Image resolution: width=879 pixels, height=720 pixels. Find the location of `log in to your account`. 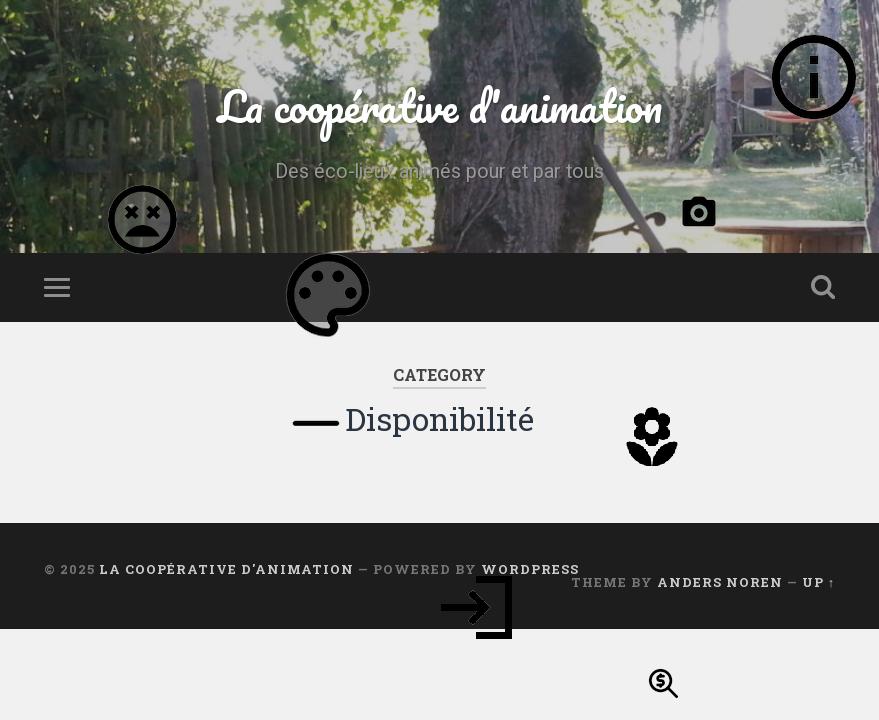

log in to your account is located at coordinates (476, 607).